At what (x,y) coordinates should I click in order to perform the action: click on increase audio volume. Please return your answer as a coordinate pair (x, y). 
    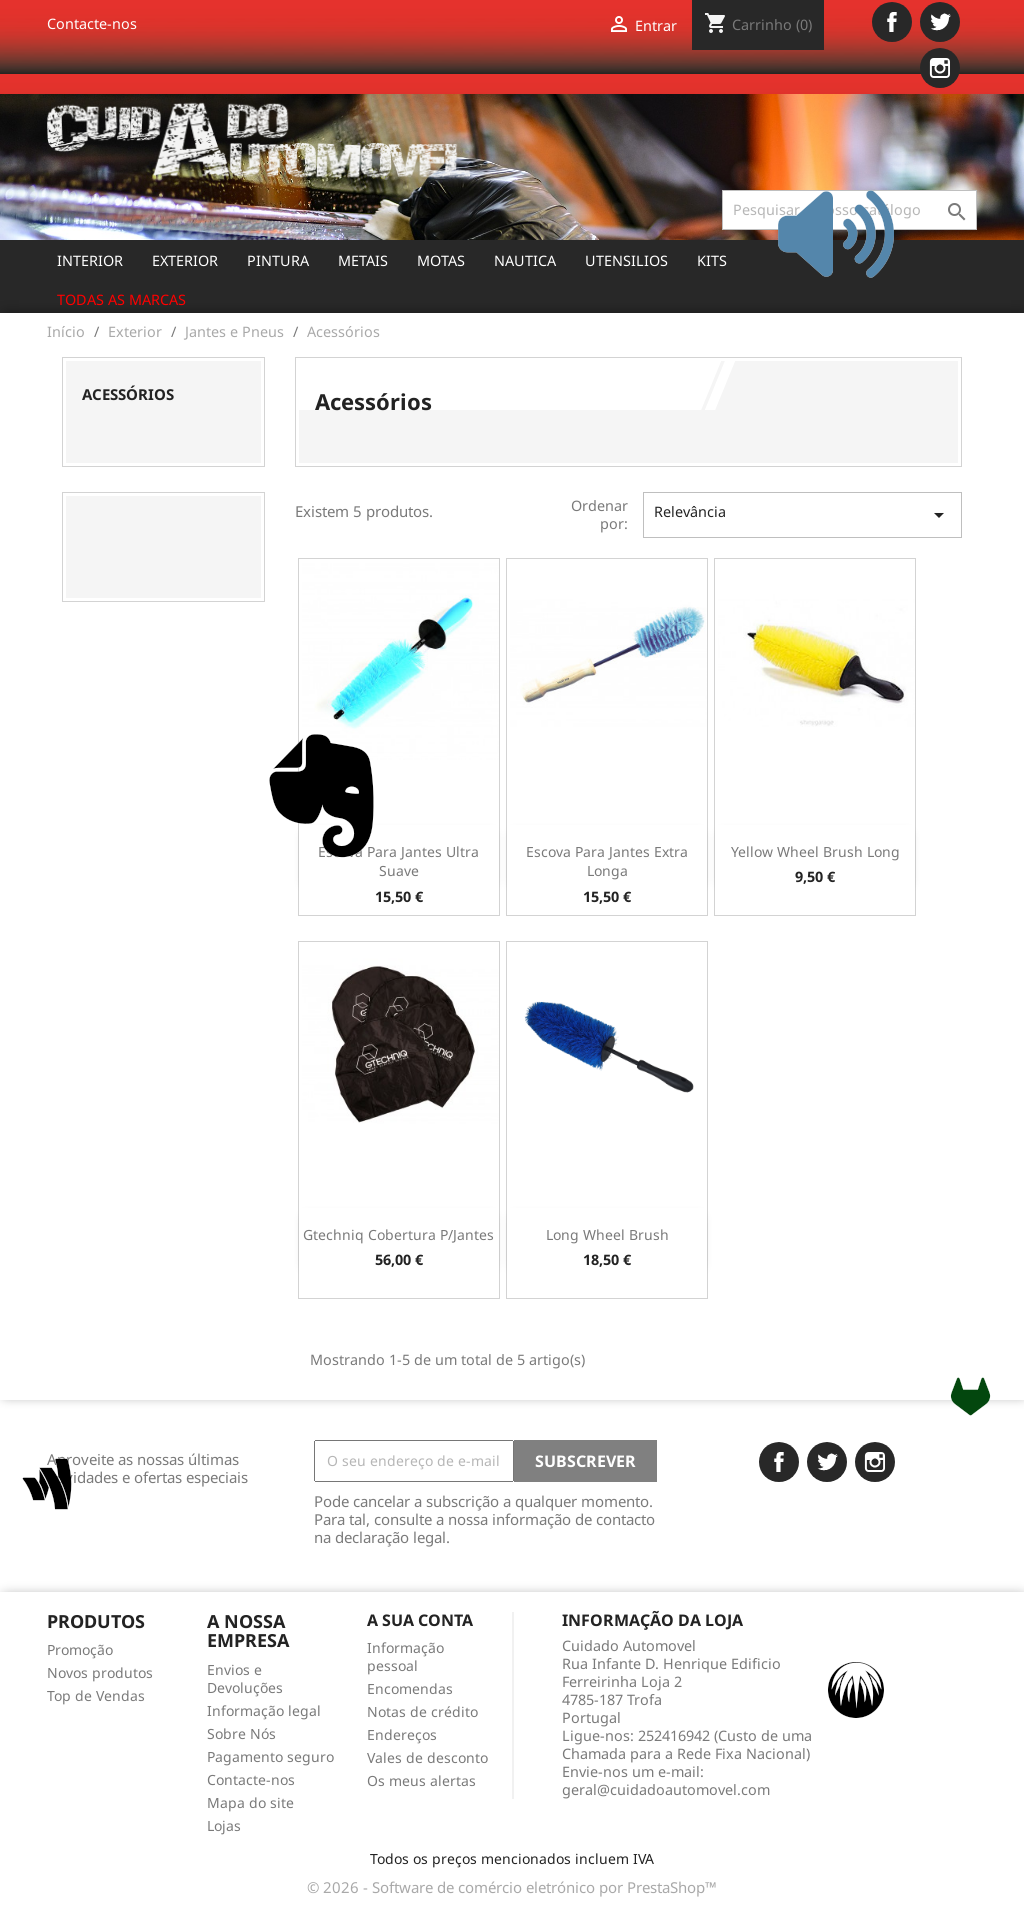
    Looking at the image, I should click on (833, 234).